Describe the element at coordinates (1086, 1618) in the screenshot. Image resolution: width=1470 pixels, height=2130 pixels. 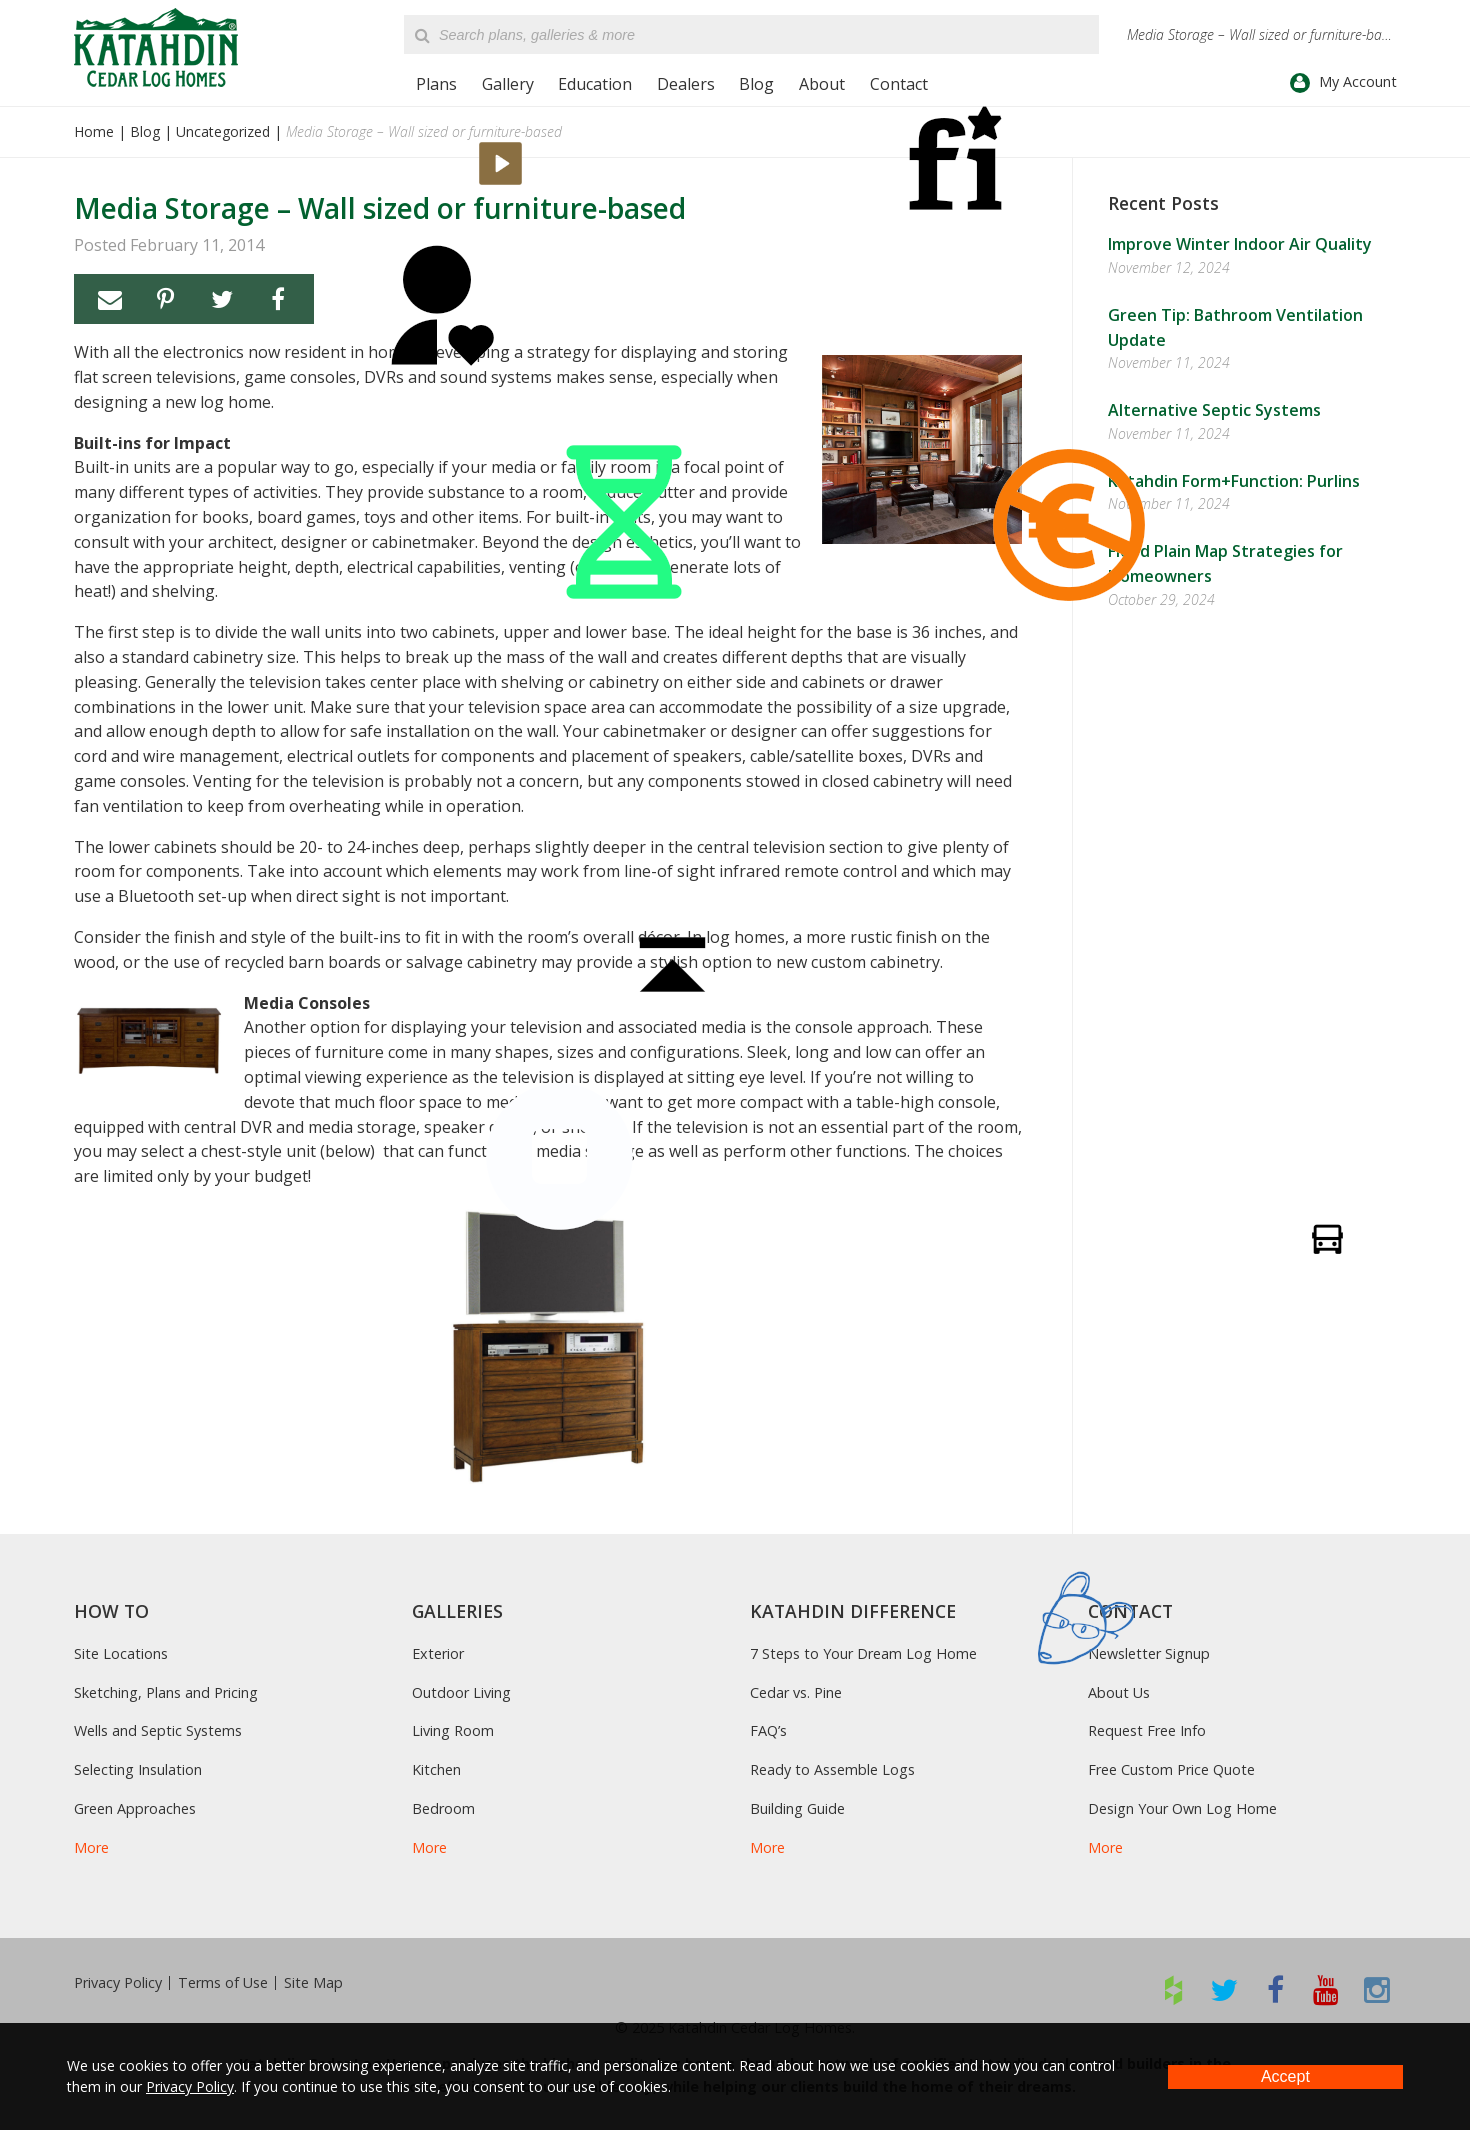
I see `editorconfig project logo` at that location.